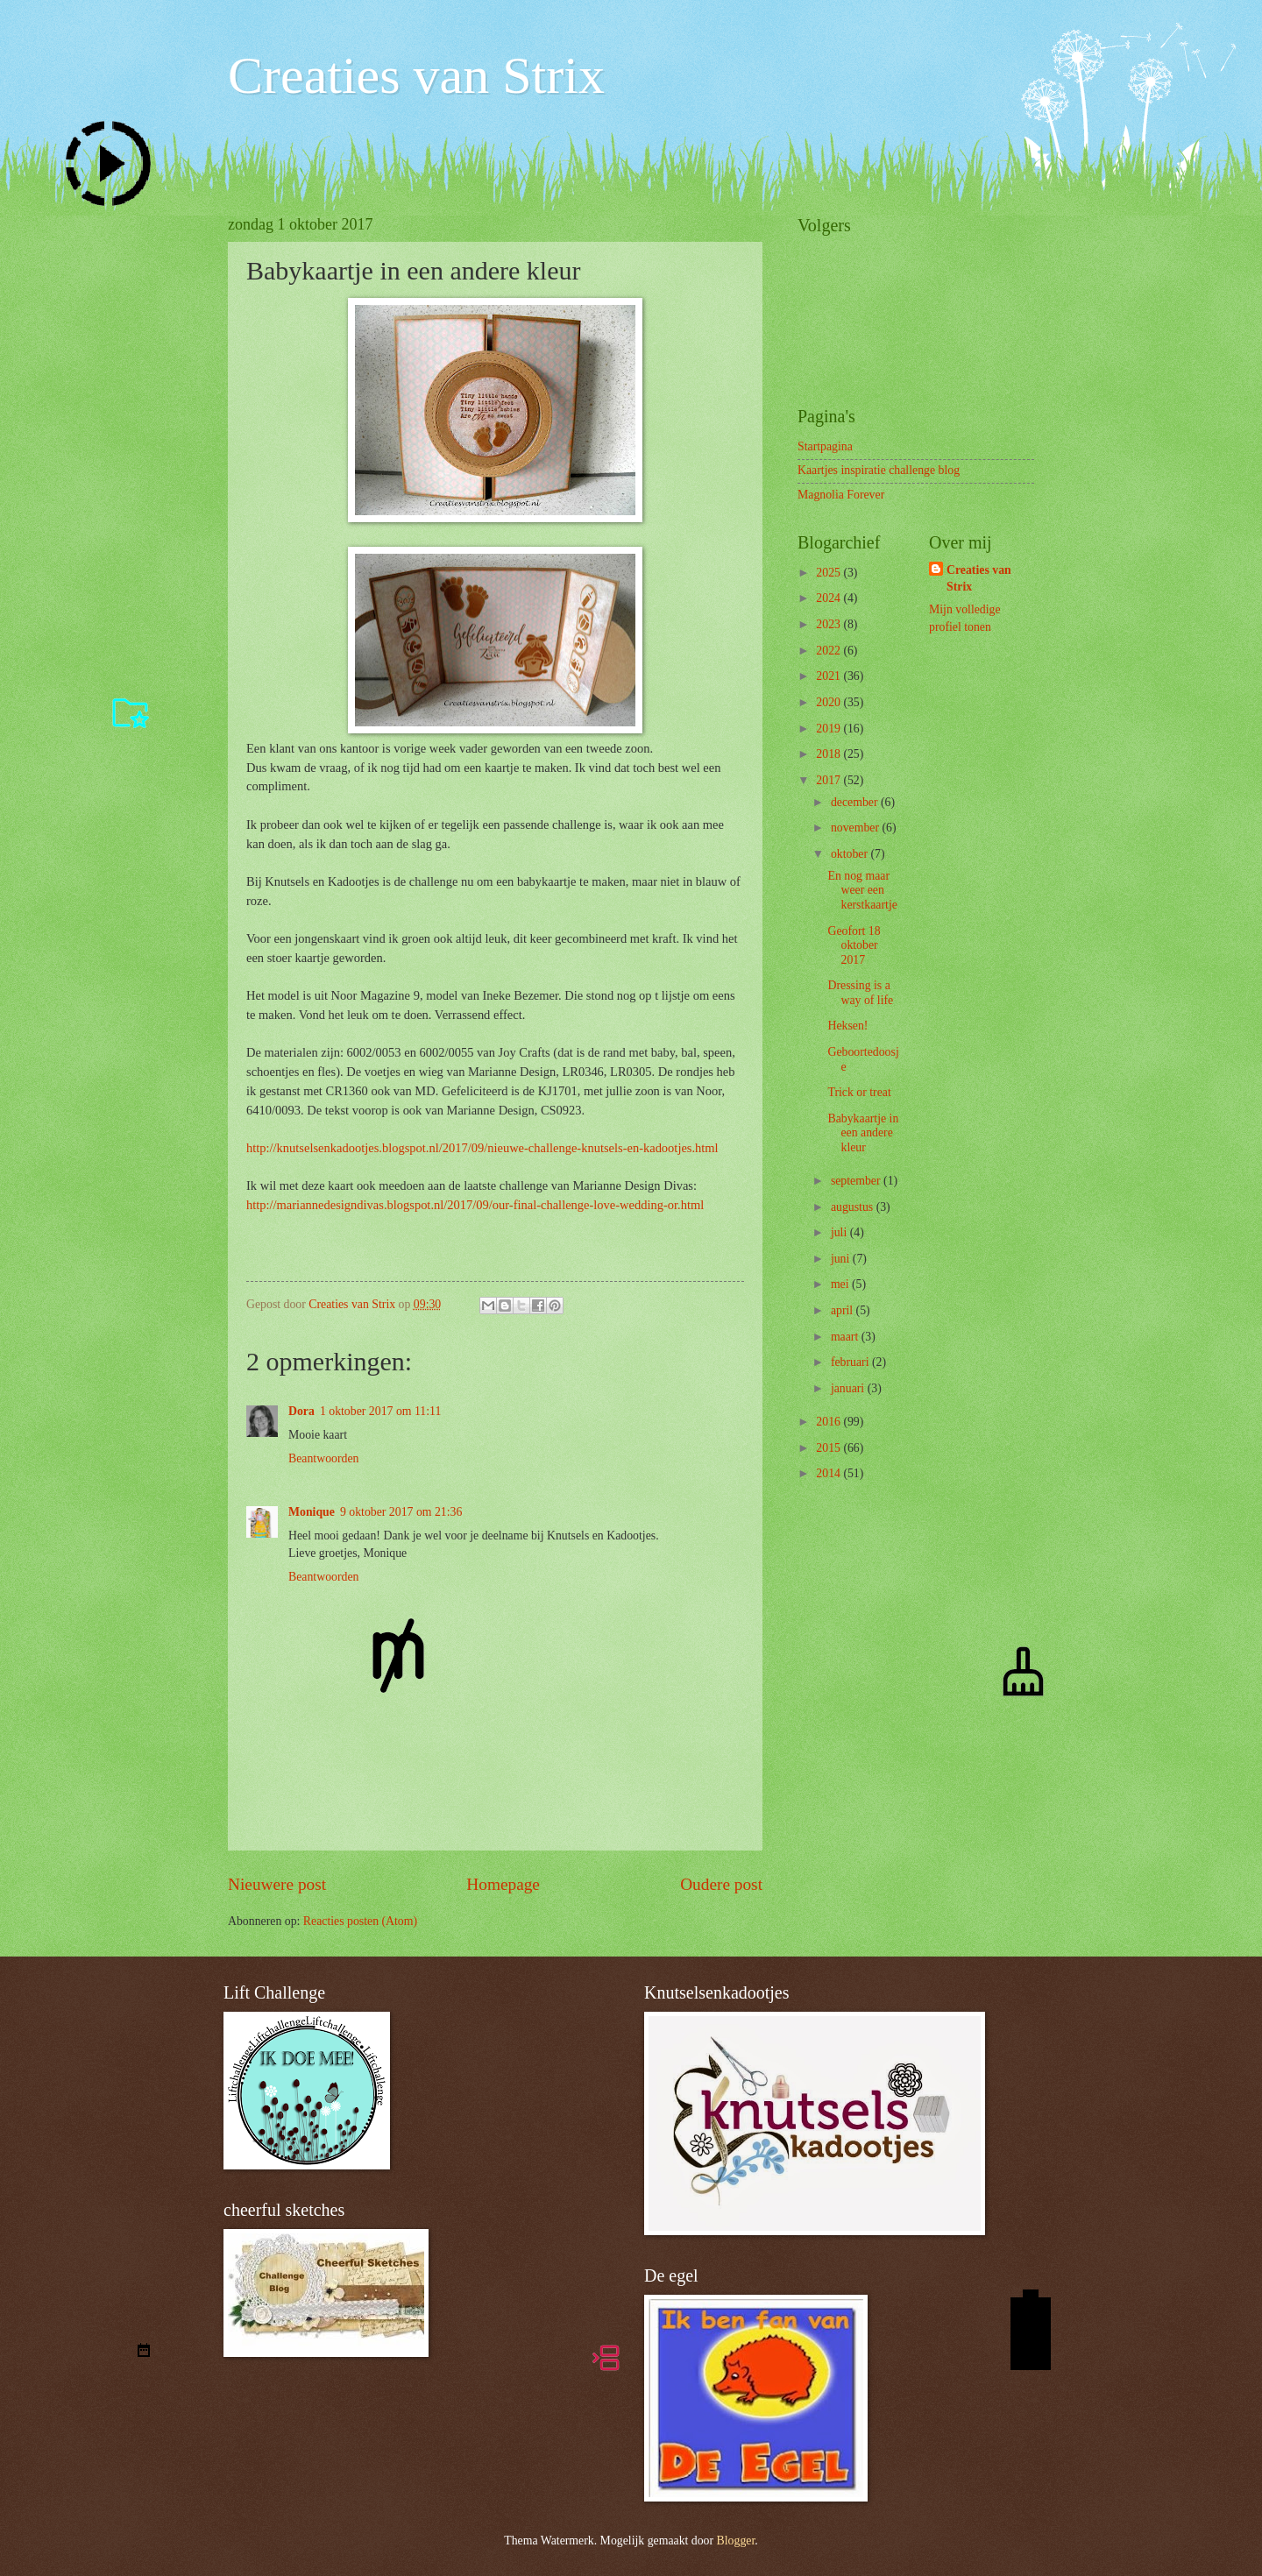 Image resolution: width=1262 pixels, height=2576 pixels. What do you see at coordinates (398, 1655) in the screenshot?
I see `indicates currency in Ethiopian birr` at bounding box center [398, 1655].